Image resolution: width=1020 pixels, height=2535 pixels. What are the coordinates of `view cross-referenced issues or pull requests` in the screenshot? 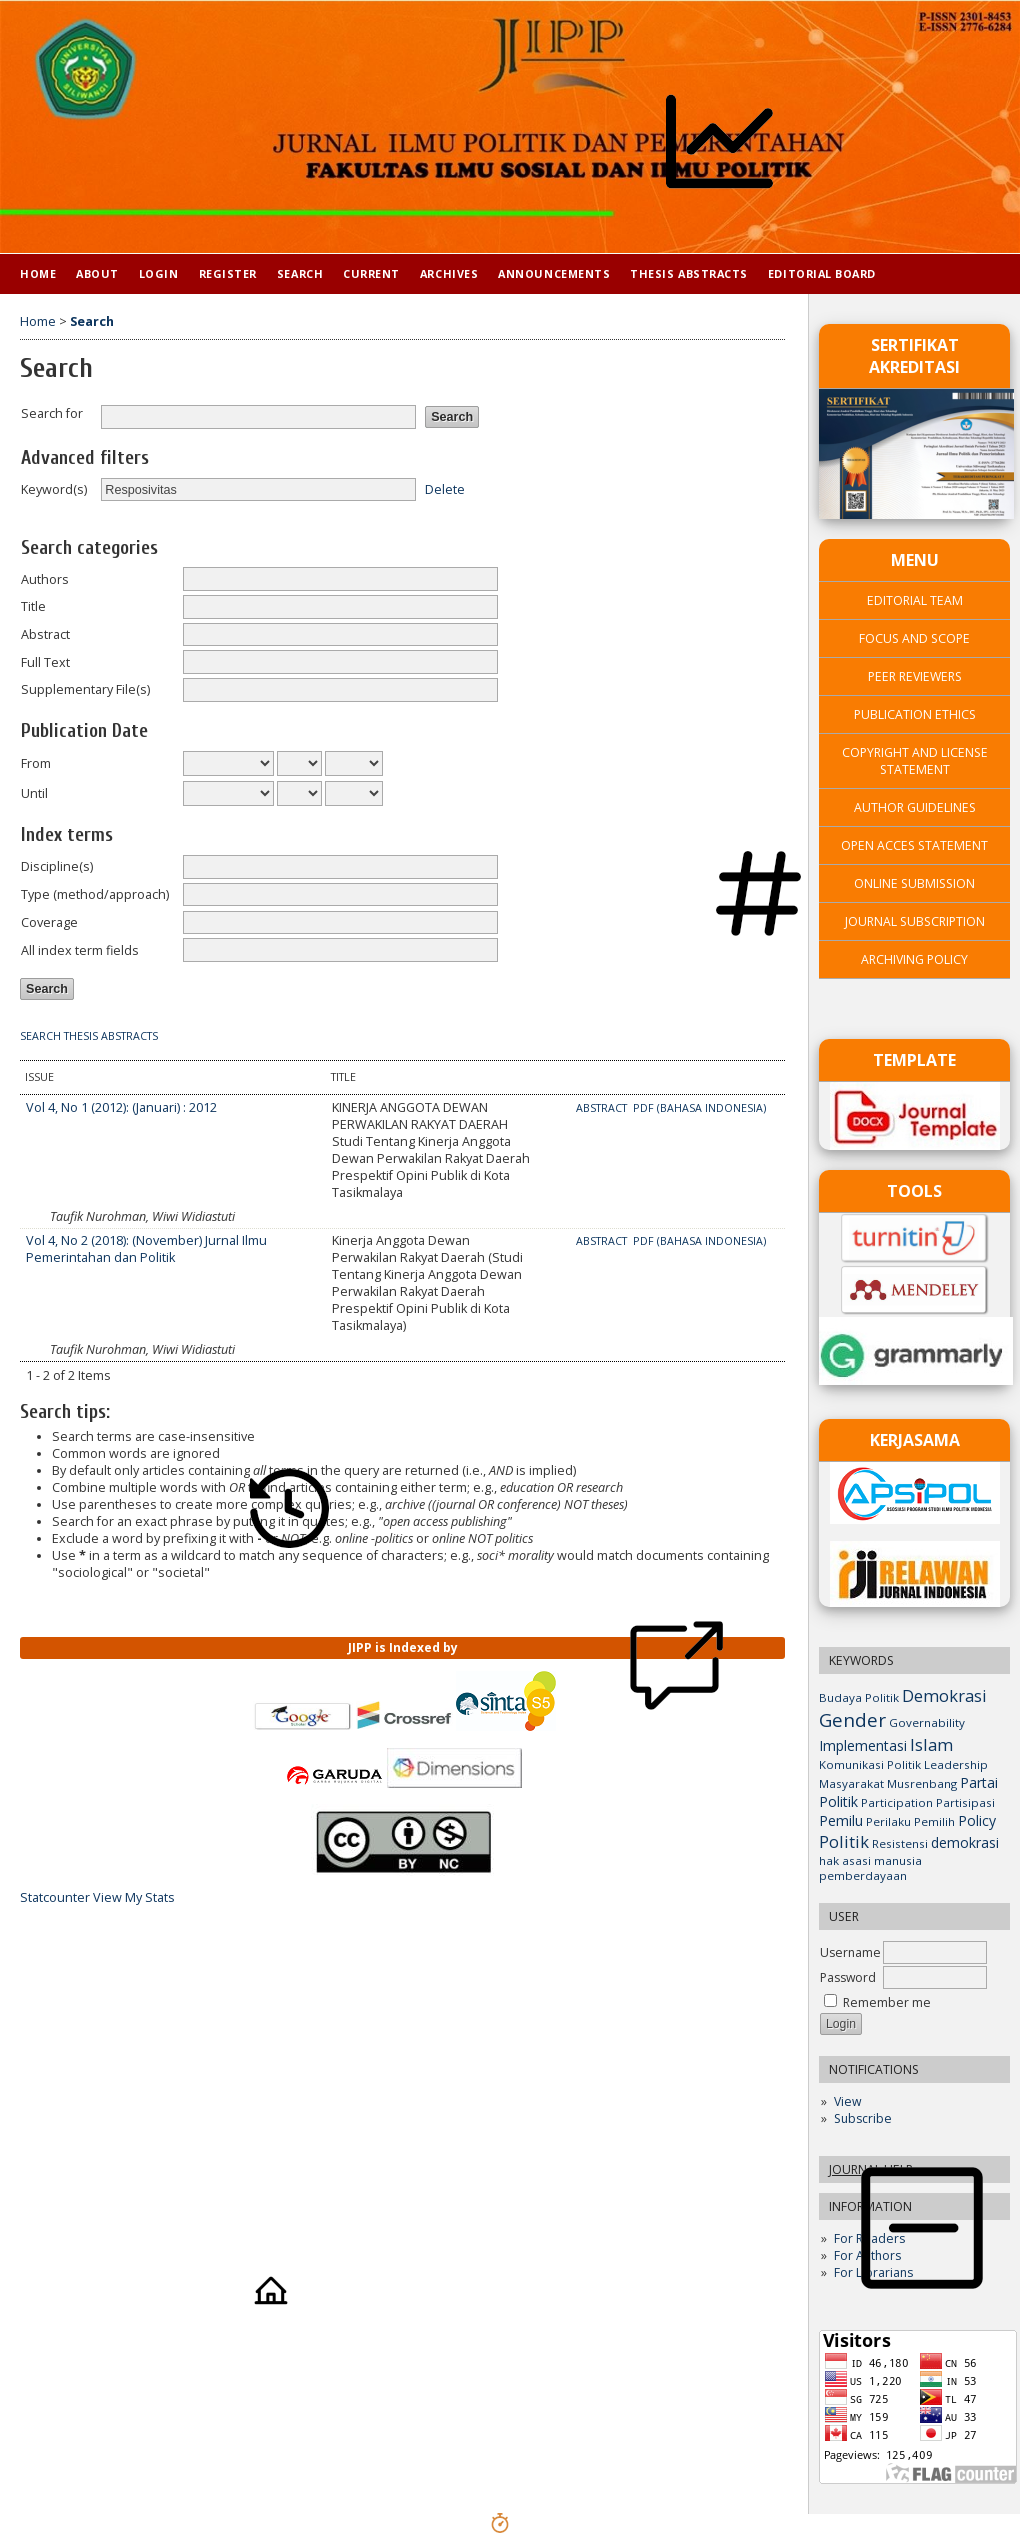 It's located at (674, 1665).